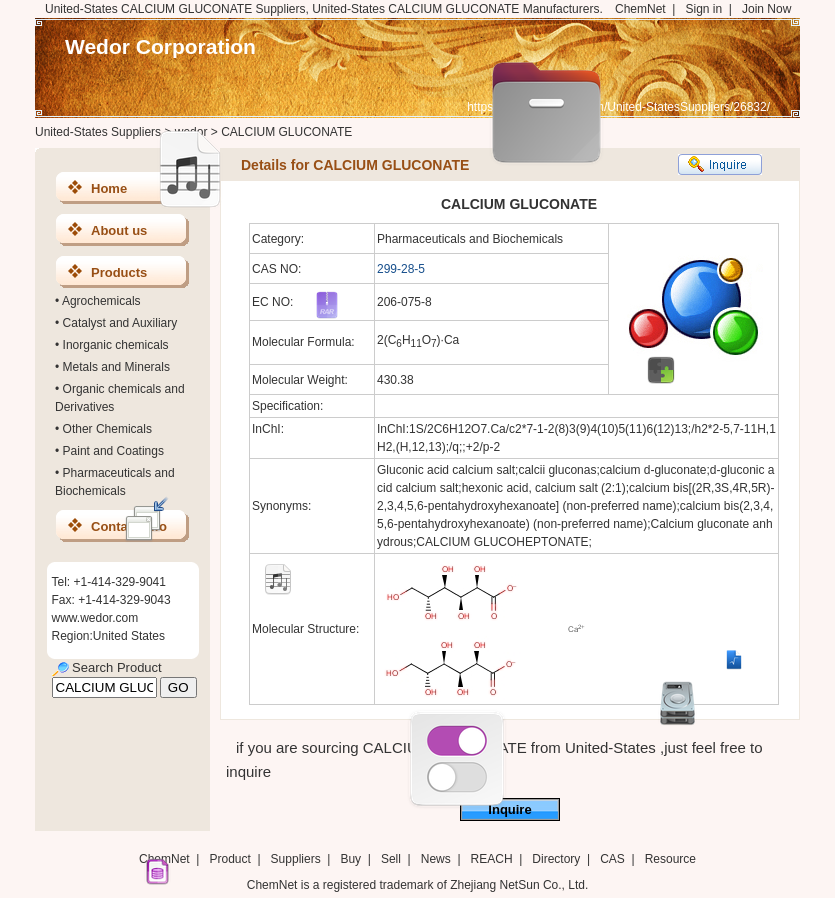  I want to click on restore window to previous size, so click(146, 519).